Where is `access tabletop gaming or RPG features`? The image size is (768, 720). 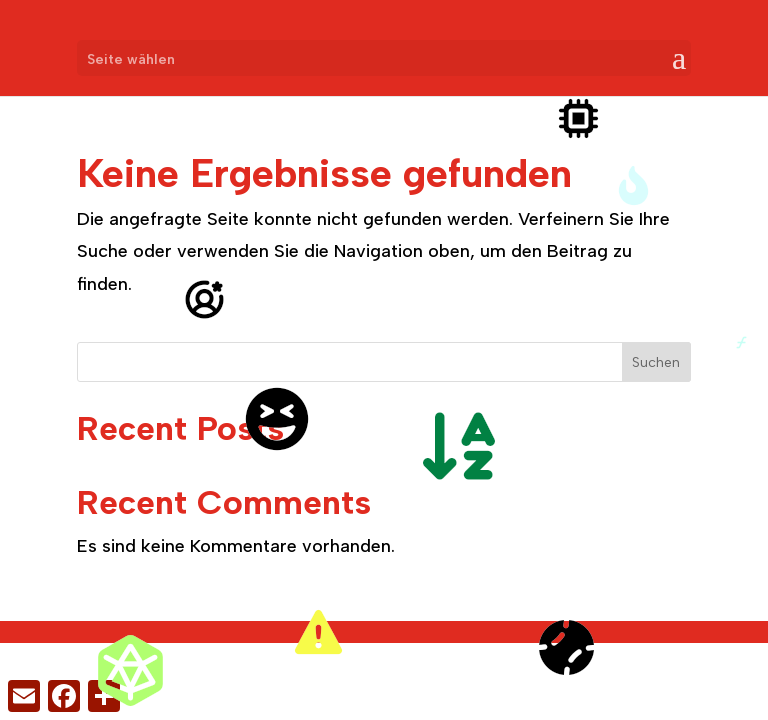 access tabletop gaming or RPG features is located at coordinates (130, 669).